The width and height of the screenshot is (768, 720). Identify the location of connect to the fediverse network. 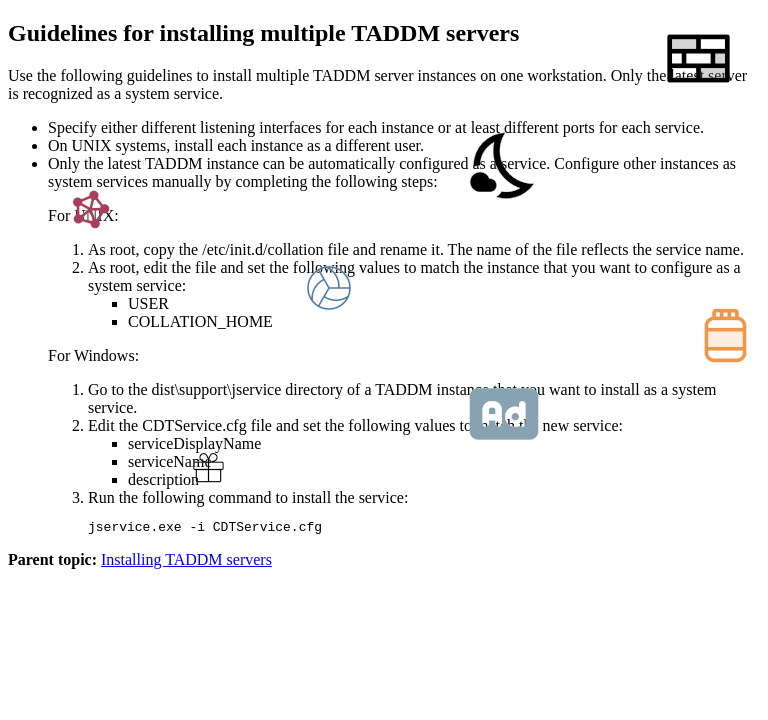
(90, 209).